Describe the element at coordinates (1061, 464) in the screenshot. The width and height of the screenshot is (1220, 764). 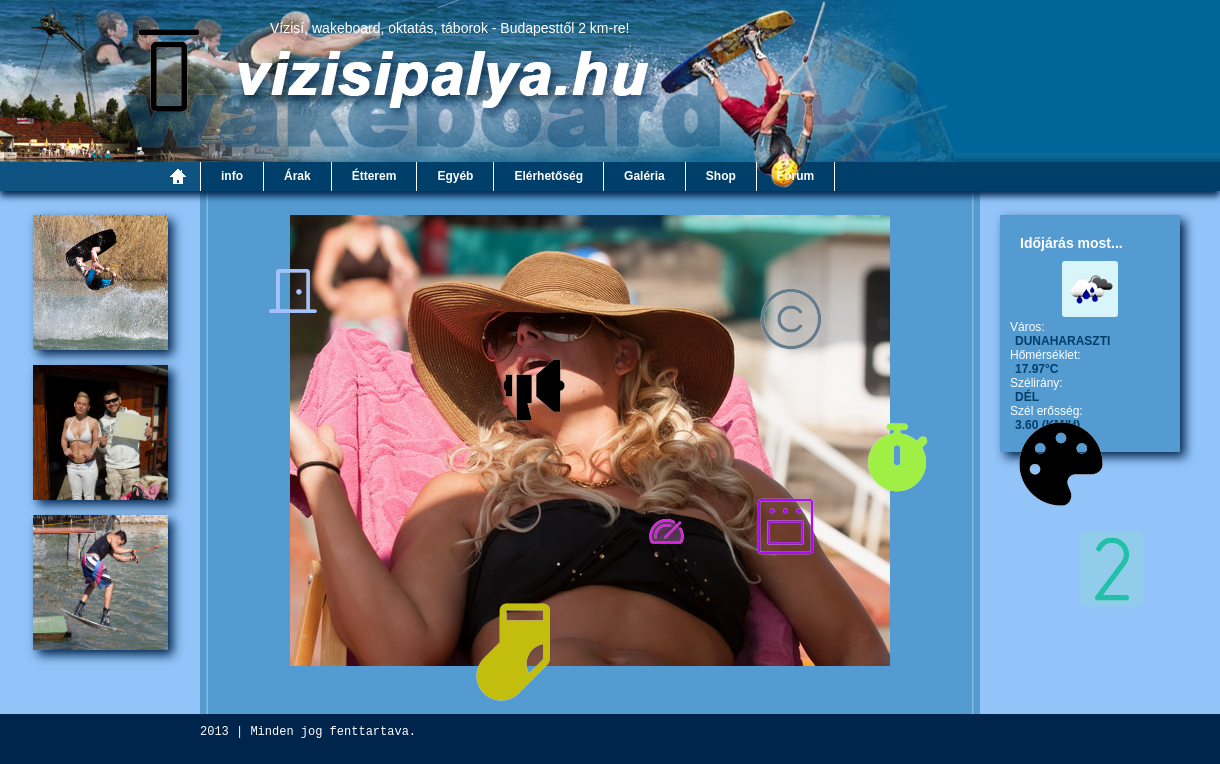
I see `access color and theme settings` at that location.